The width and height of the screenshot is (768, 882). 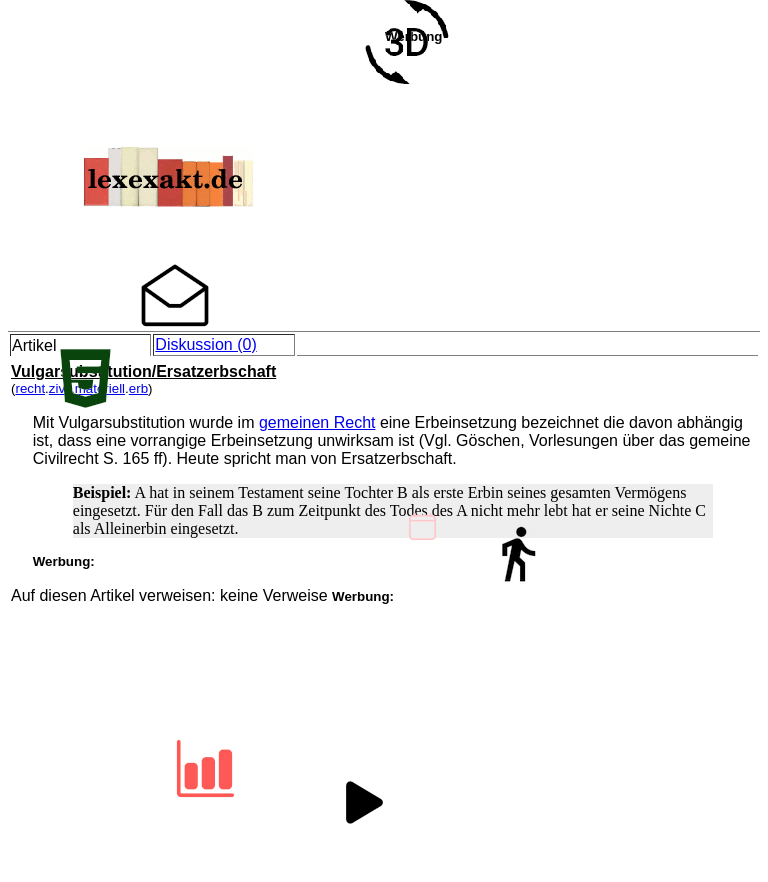 I want to click on view empty calendar or schedule, so click(x=422, y=526).